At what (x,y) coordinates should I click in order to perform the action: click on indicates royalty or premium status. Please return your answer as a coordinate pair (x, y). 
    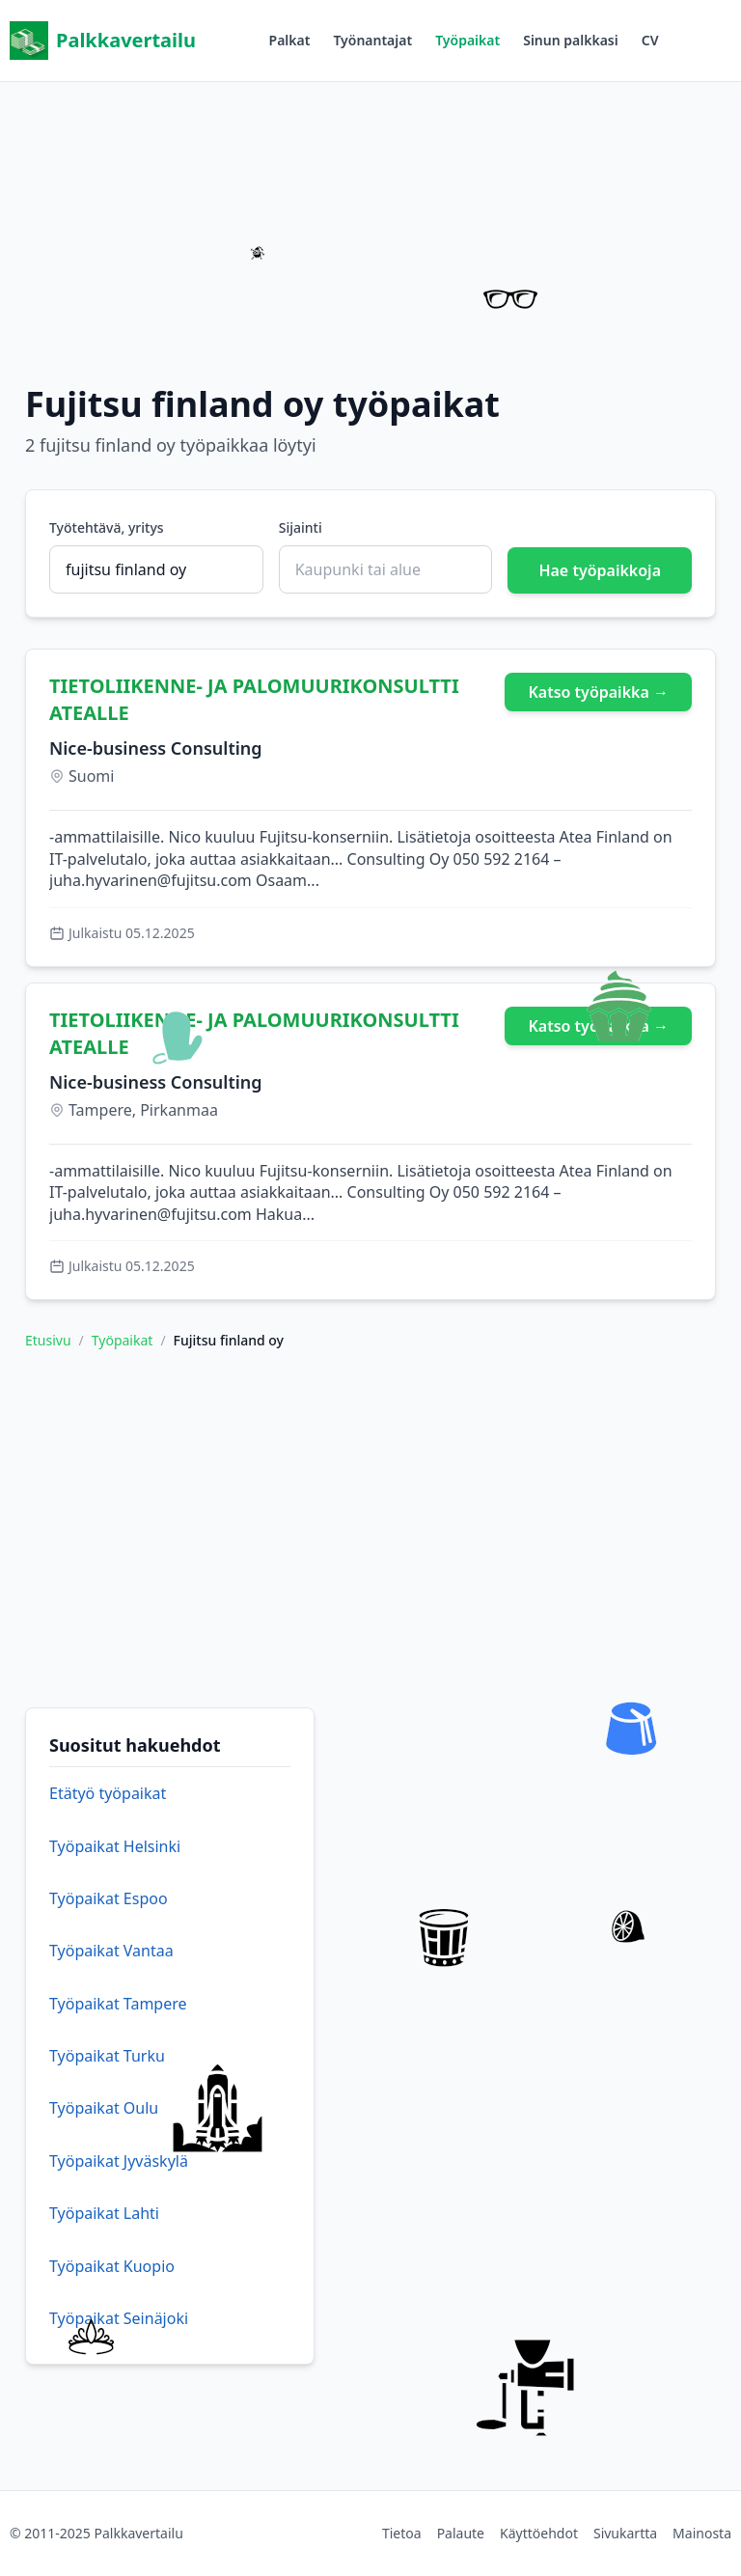
    Looking at the image, I should click on (91, 2340).